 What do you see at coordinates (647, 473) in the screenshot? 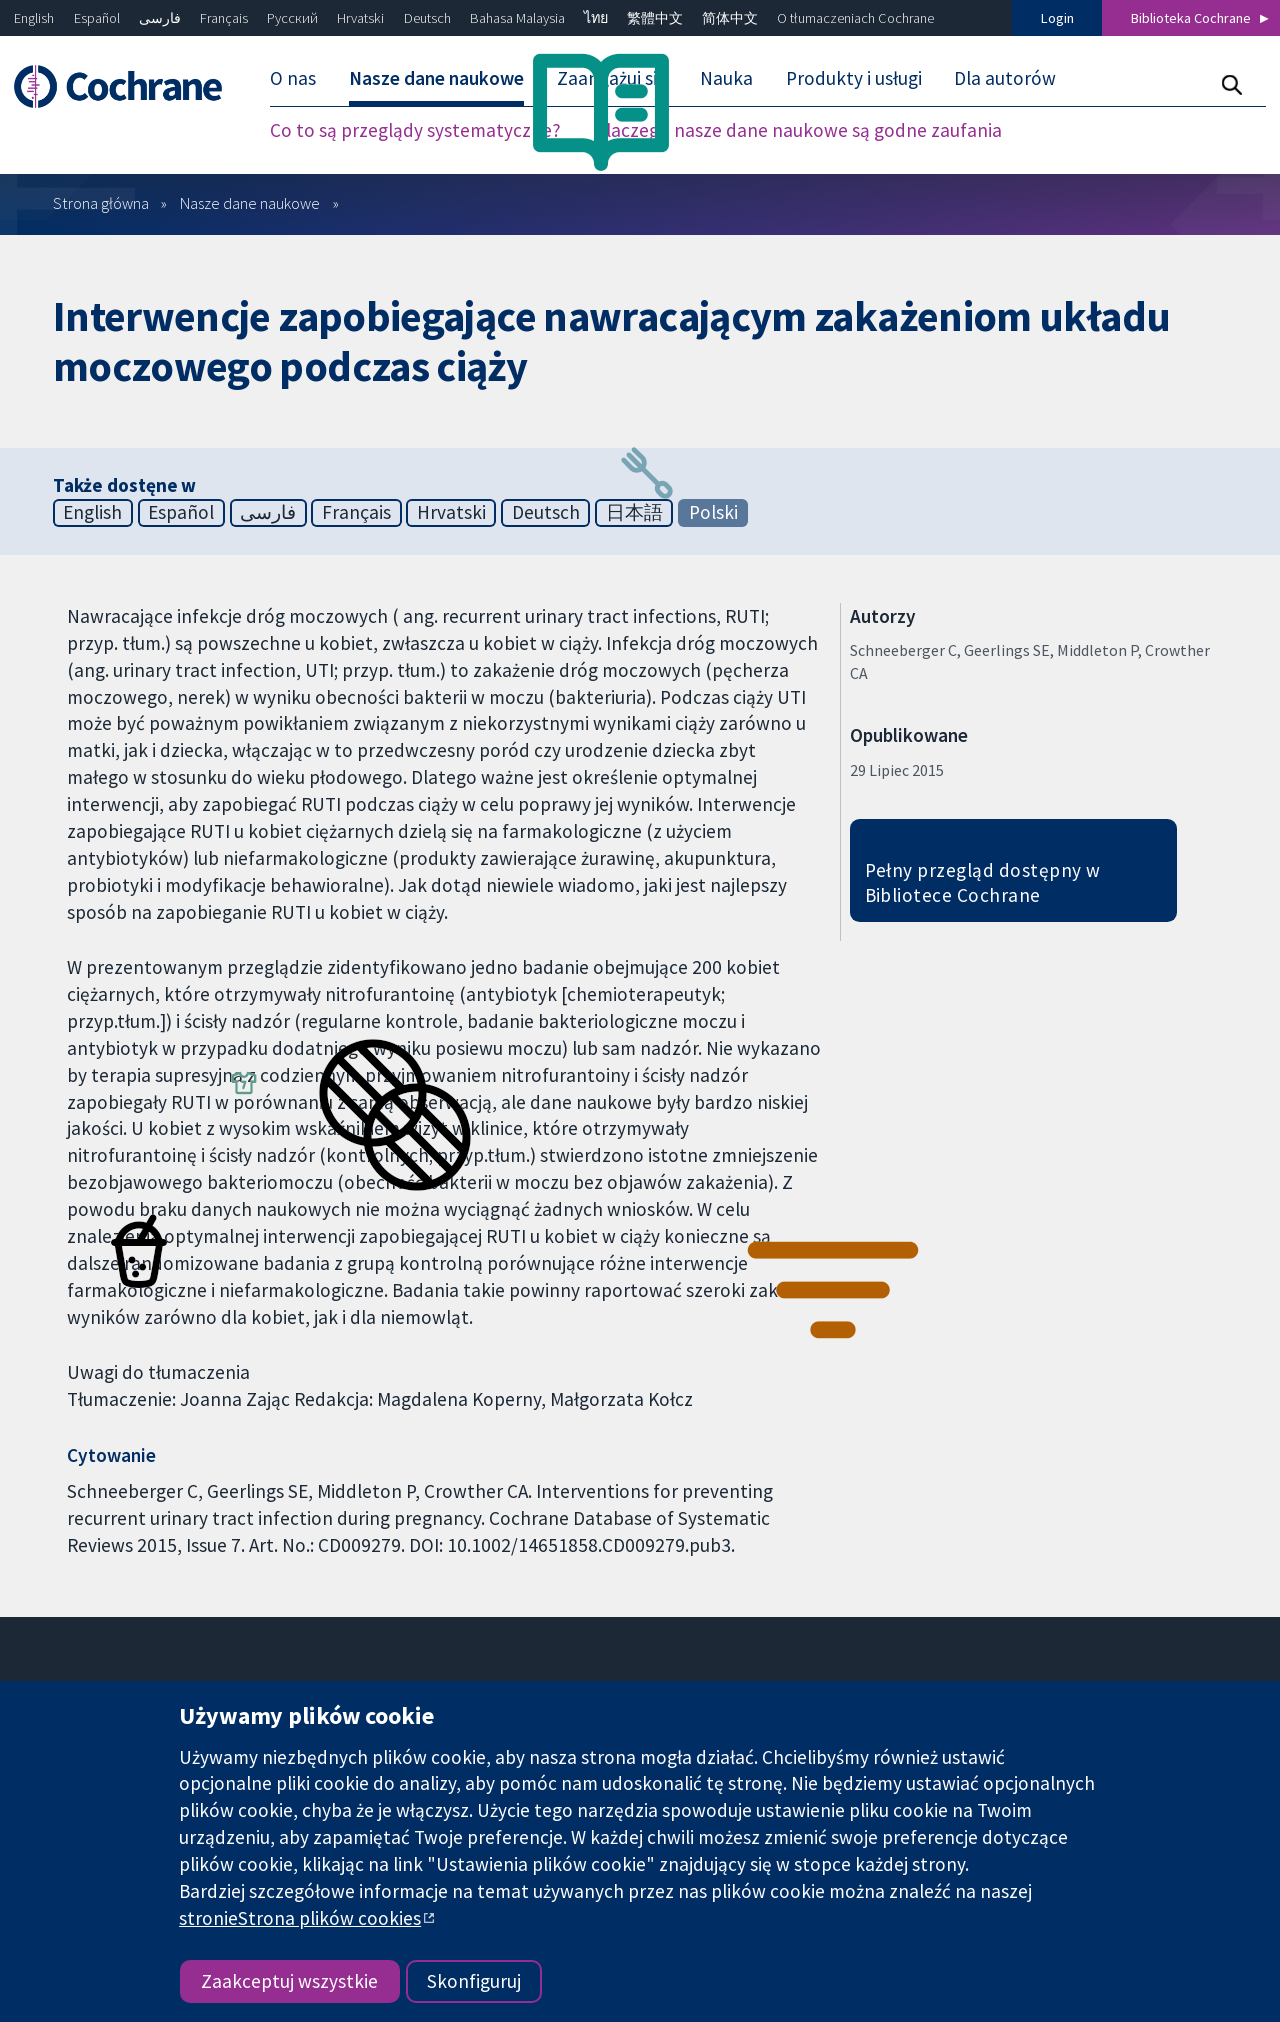
I see `access grilling or barbecue tools` at bounding box center [647, 473].